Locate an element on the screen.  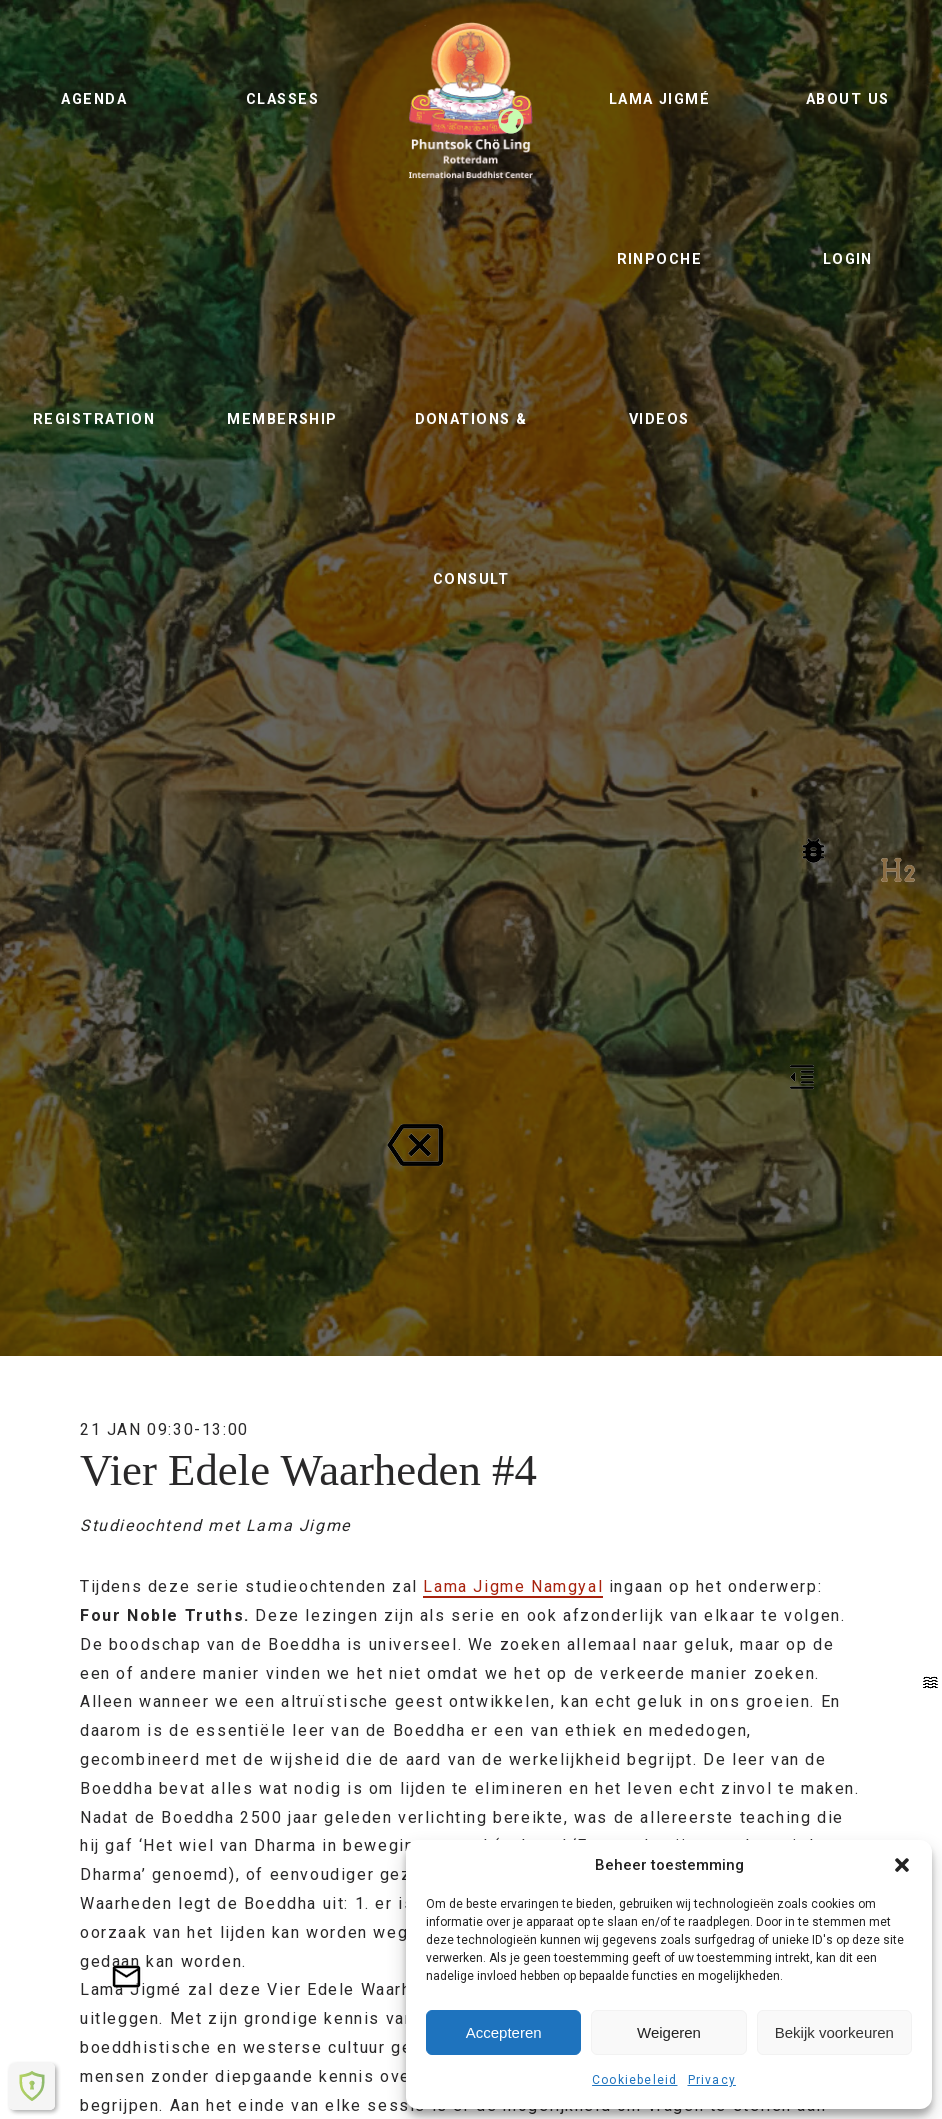
open your inbox or email messages is located at coordinates (126, 1976).